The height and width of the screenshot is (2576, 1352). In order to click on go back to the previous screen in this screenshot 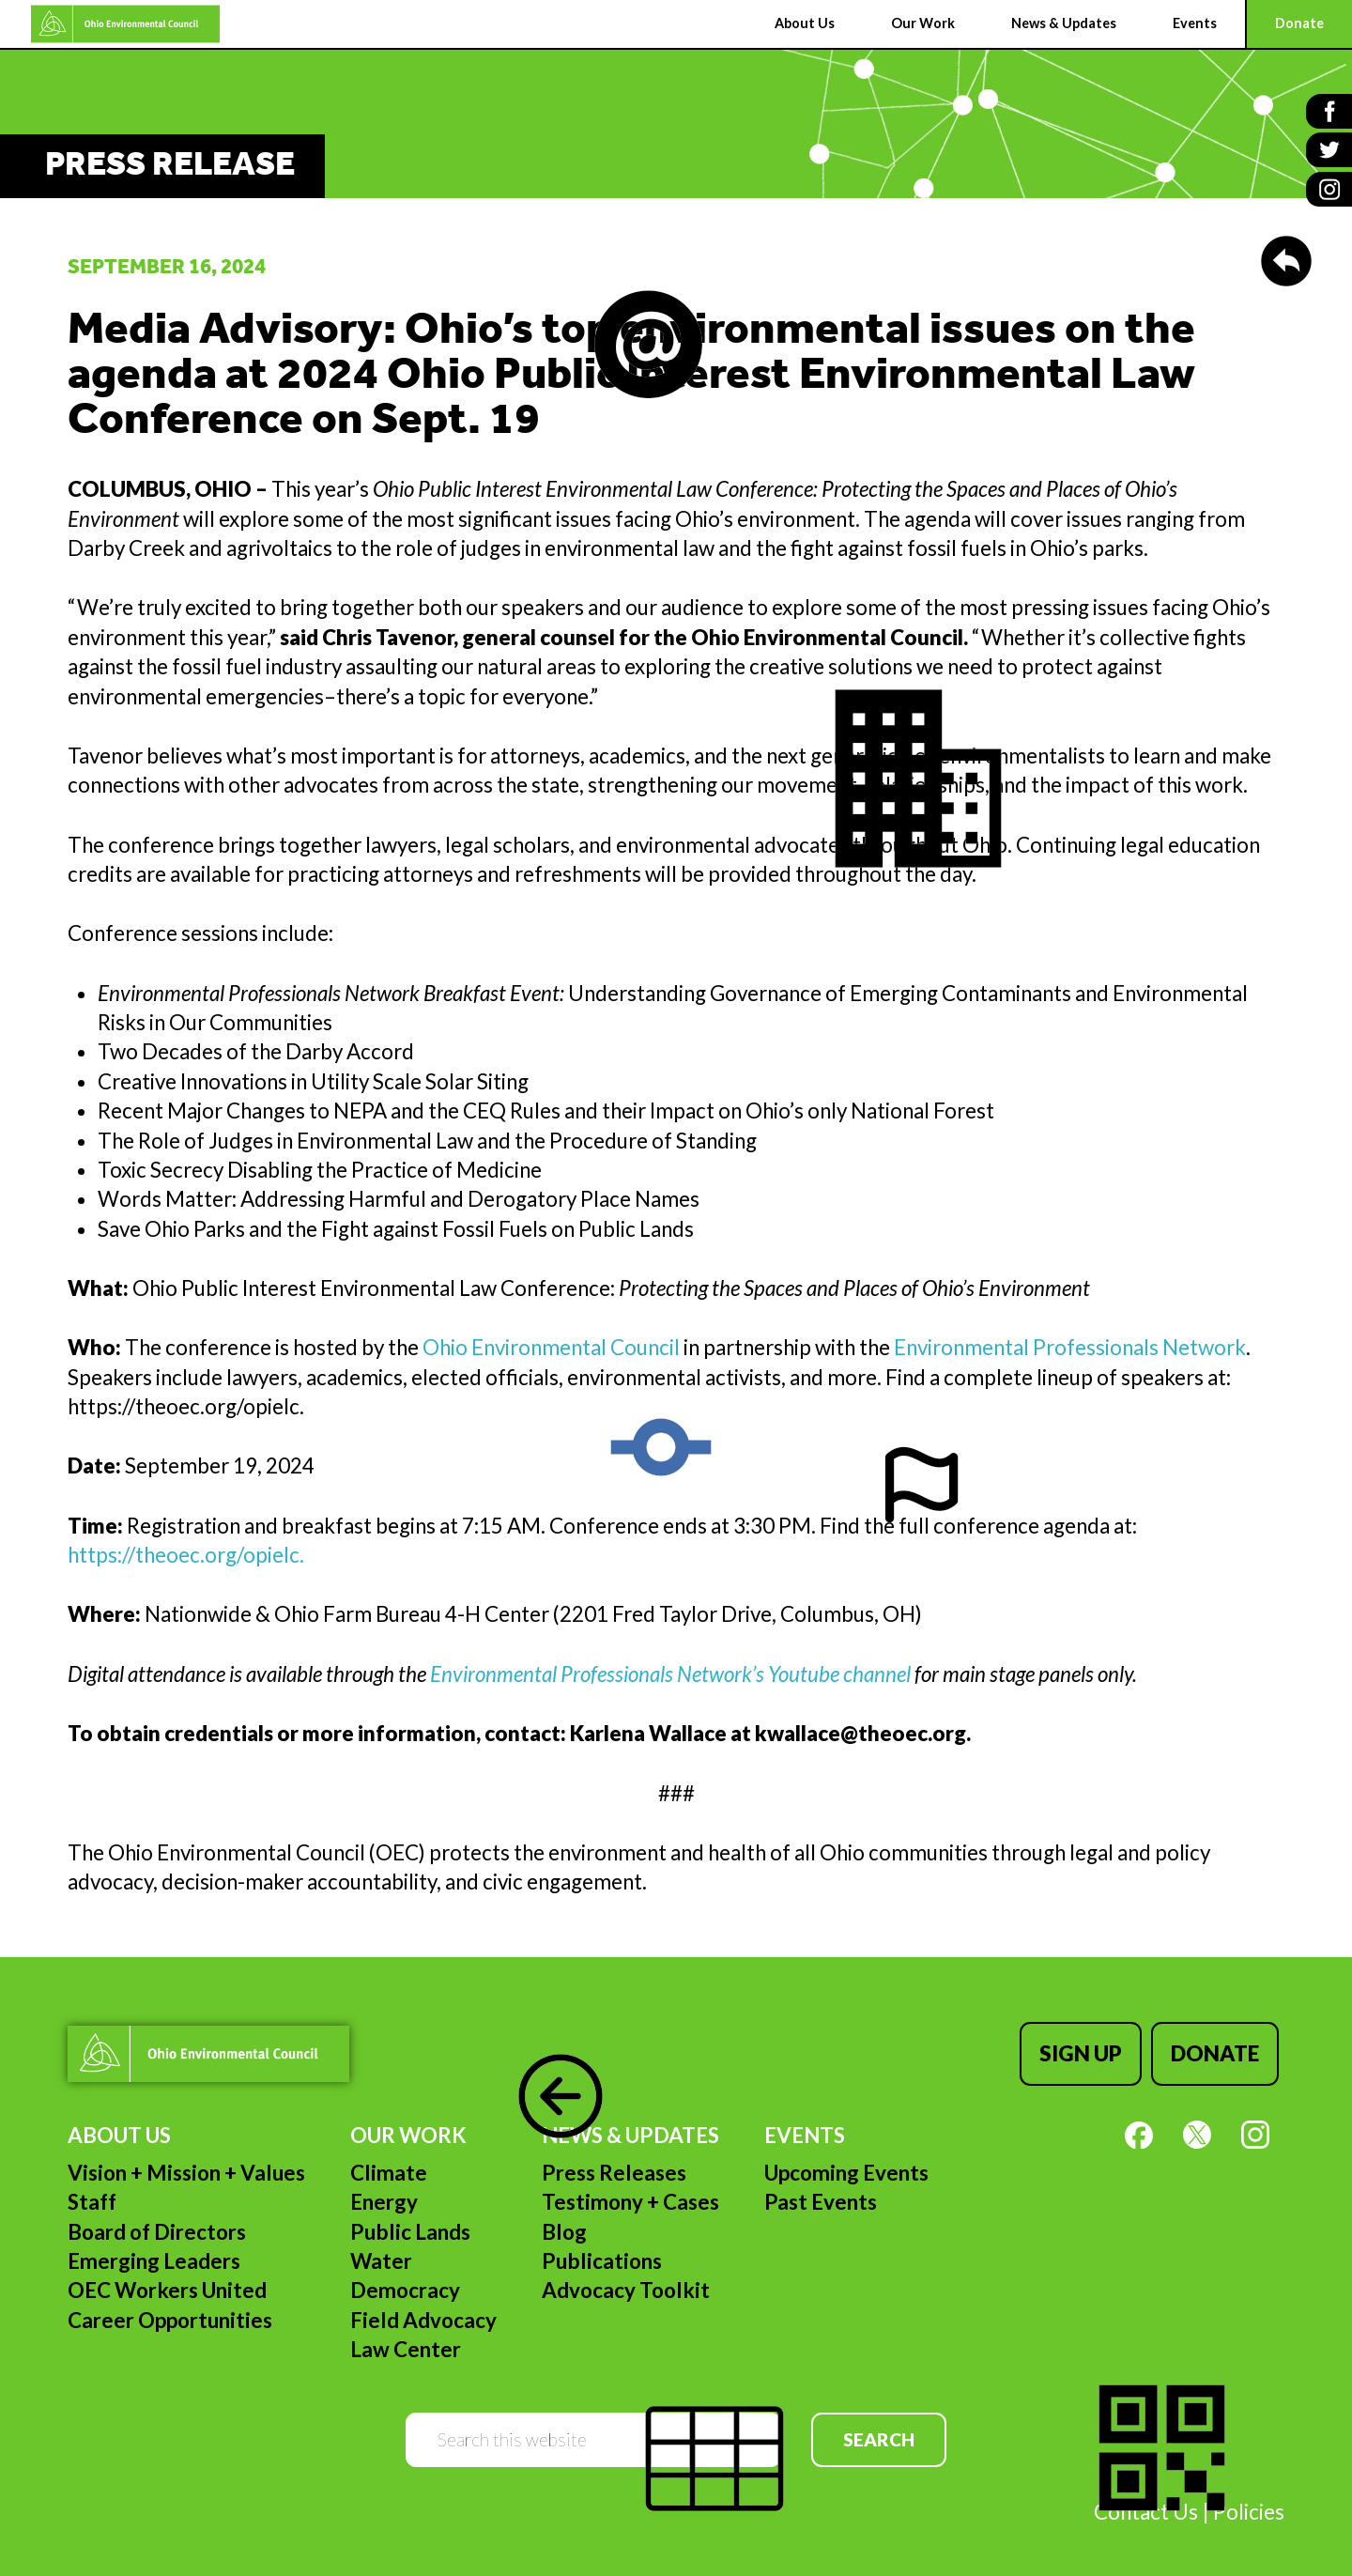, I will do `click(561, 2096)`.